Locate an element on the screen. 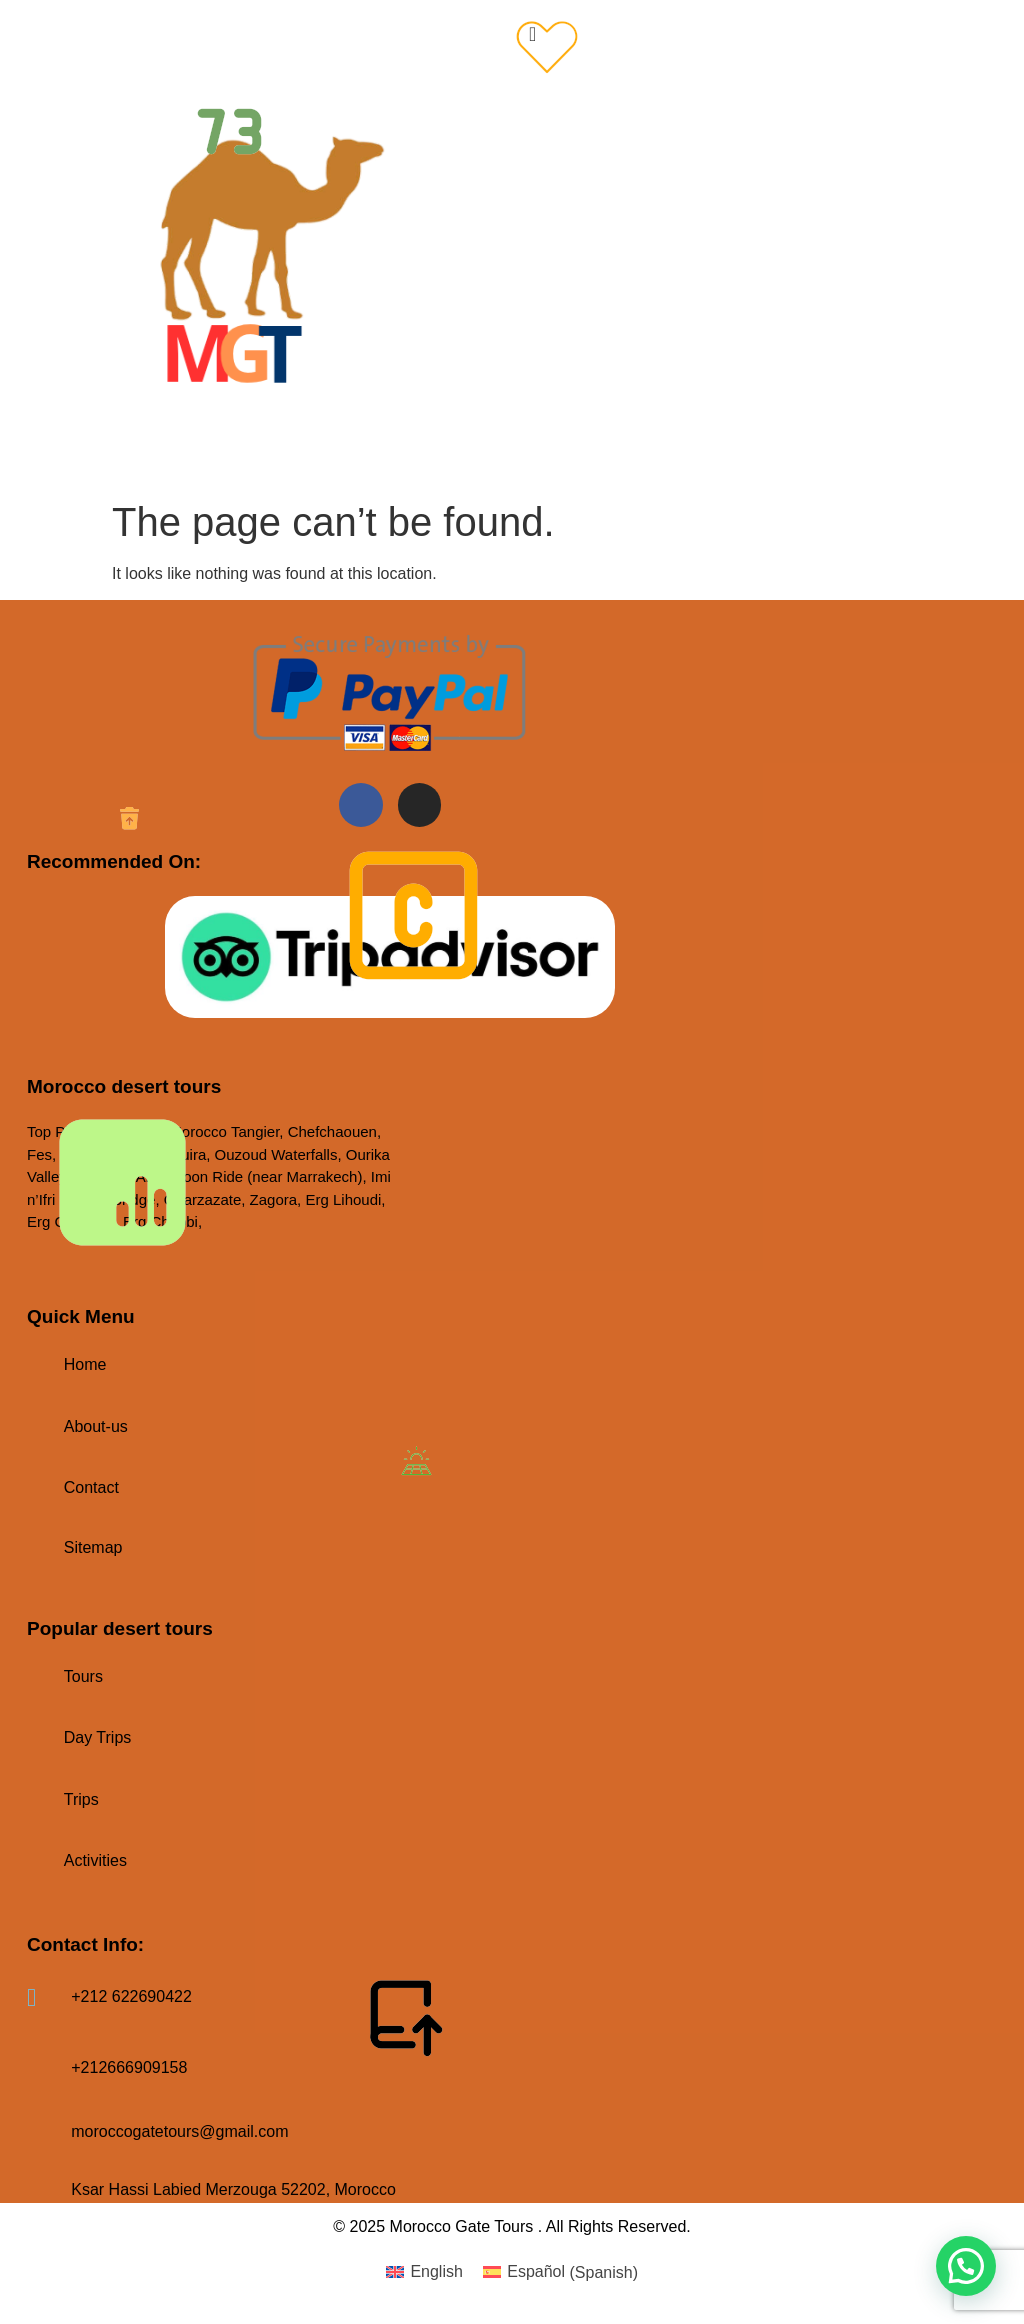 This screenshot has height=2324, width=1024. align content to bottom-right corner is located at coordinates (122, 1182).